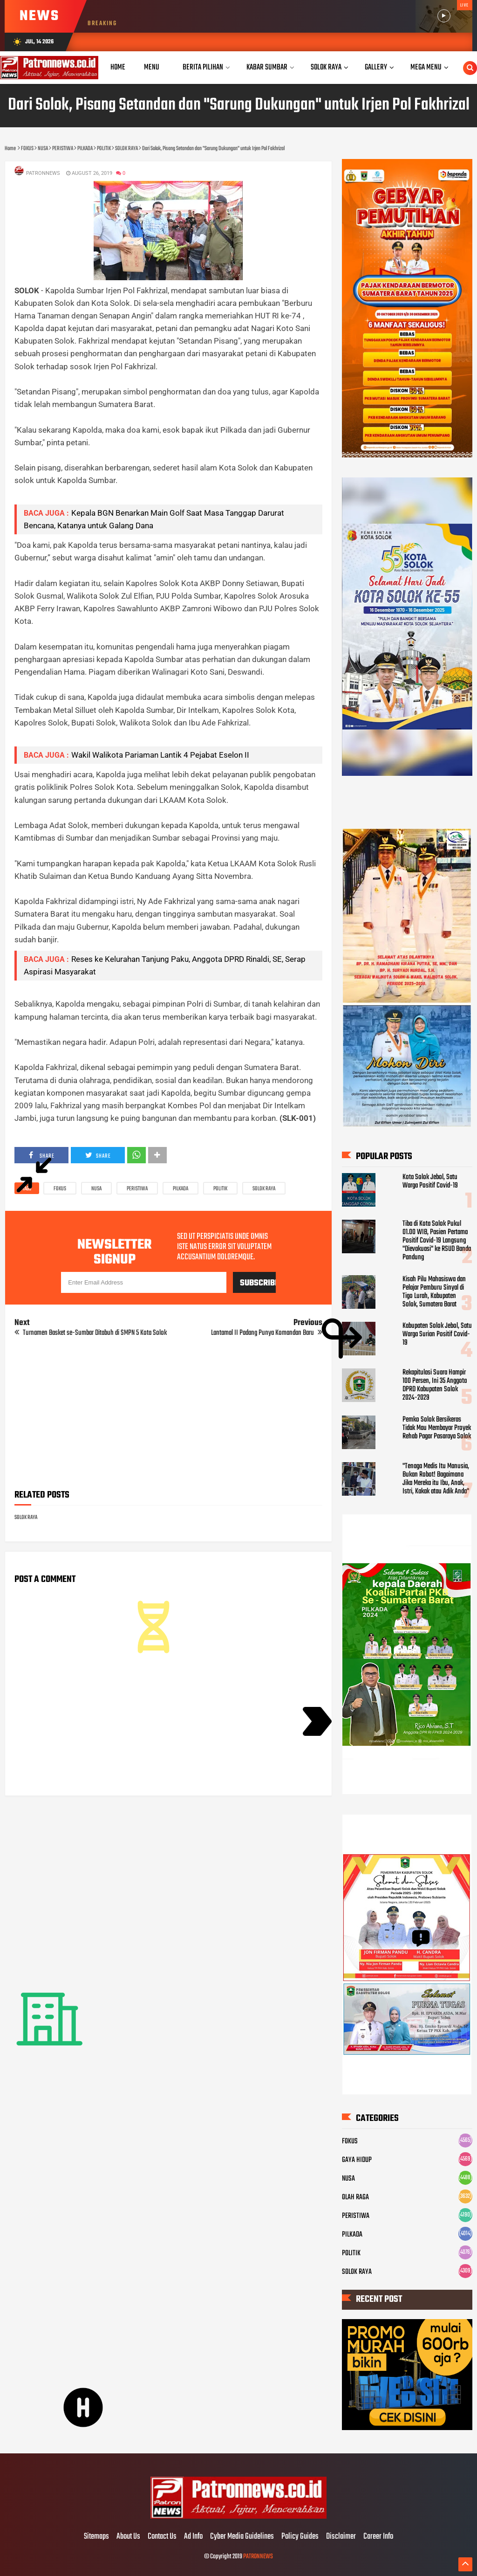 The height and width of the screenshot is (2576, 477). What do you see at coordinates (34, 1175) in the screenshot?
I see `minimize or reduce window size` at bounding box center [34, 1175].